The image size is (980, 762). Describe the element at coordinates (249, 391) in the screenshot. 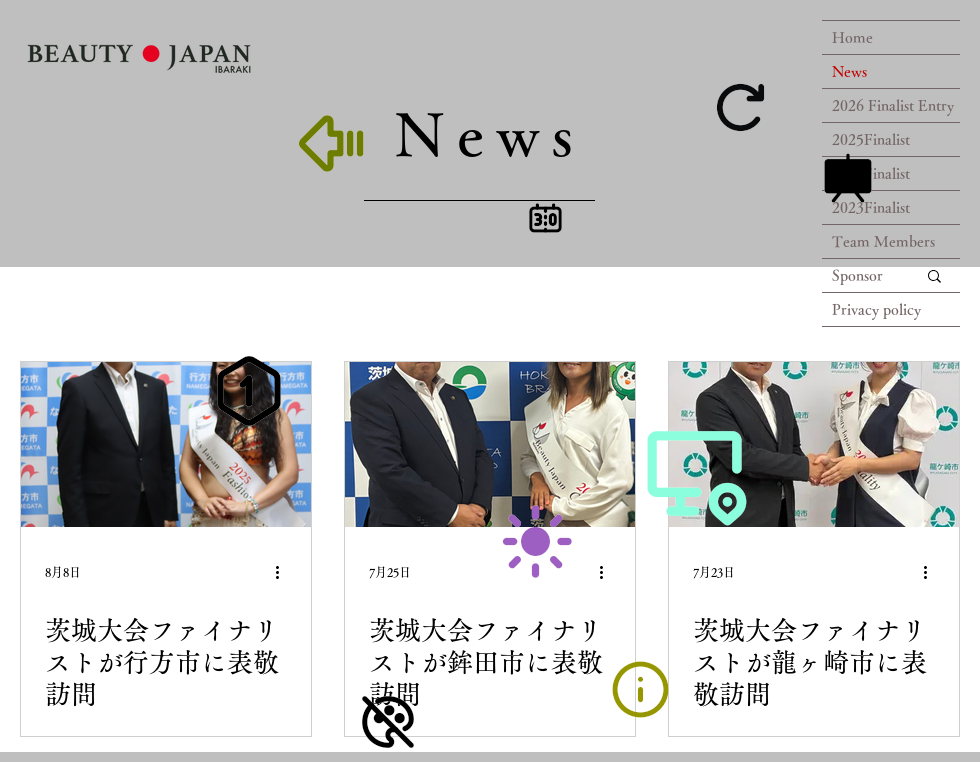

I see `indicates step one in a multi-step process` at that location.